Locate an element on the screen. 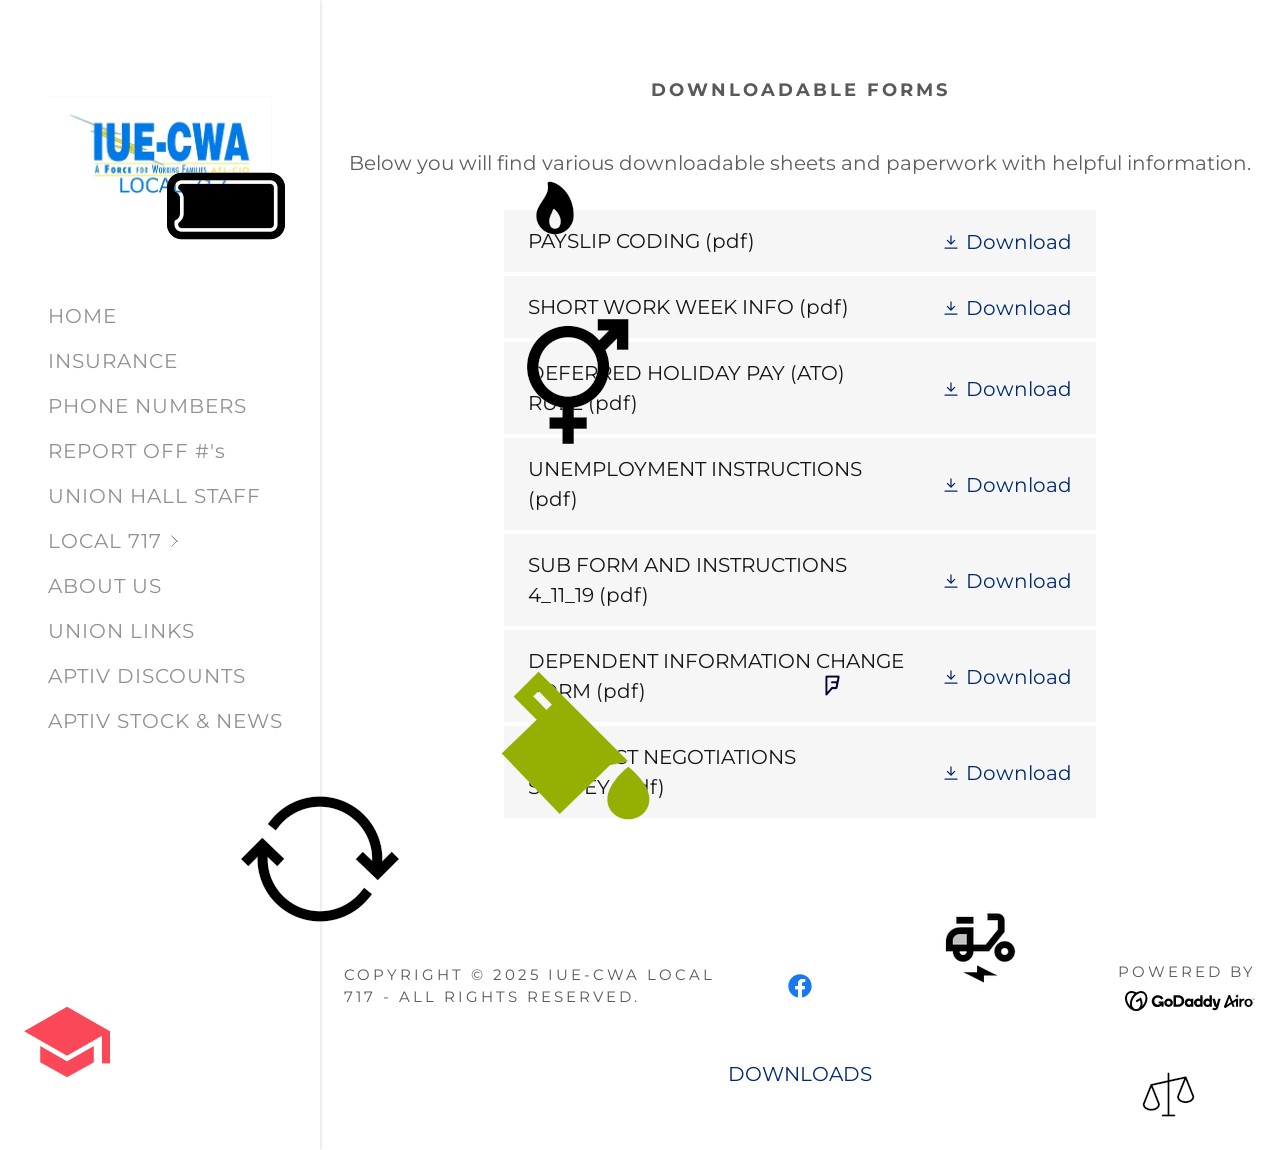  select electric moped as transportation mode is located at coordinates (980, 944).